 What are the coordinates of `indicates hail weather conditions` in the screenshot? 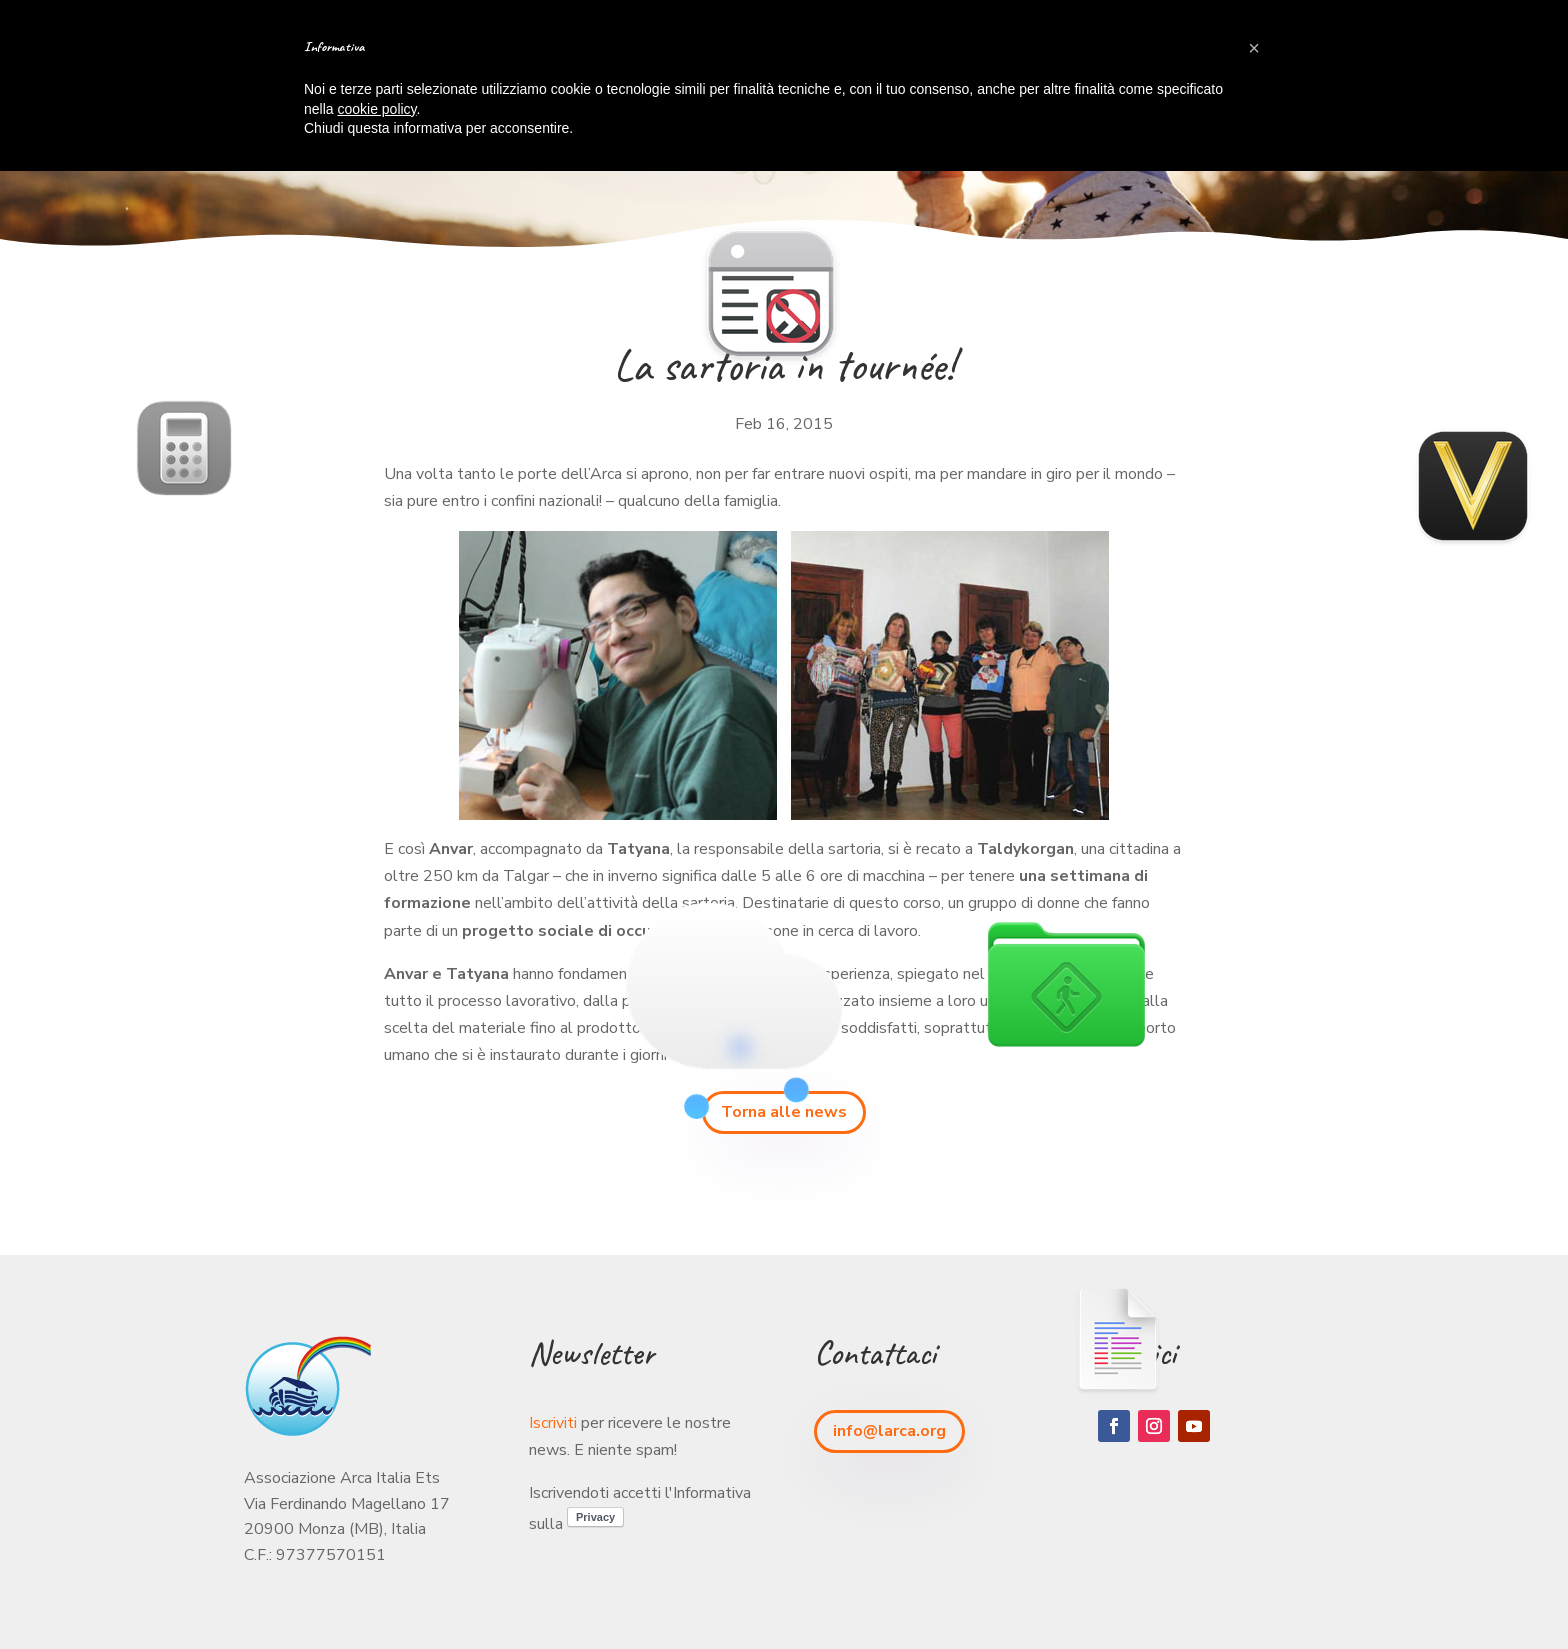 It's located at (734, 1011).